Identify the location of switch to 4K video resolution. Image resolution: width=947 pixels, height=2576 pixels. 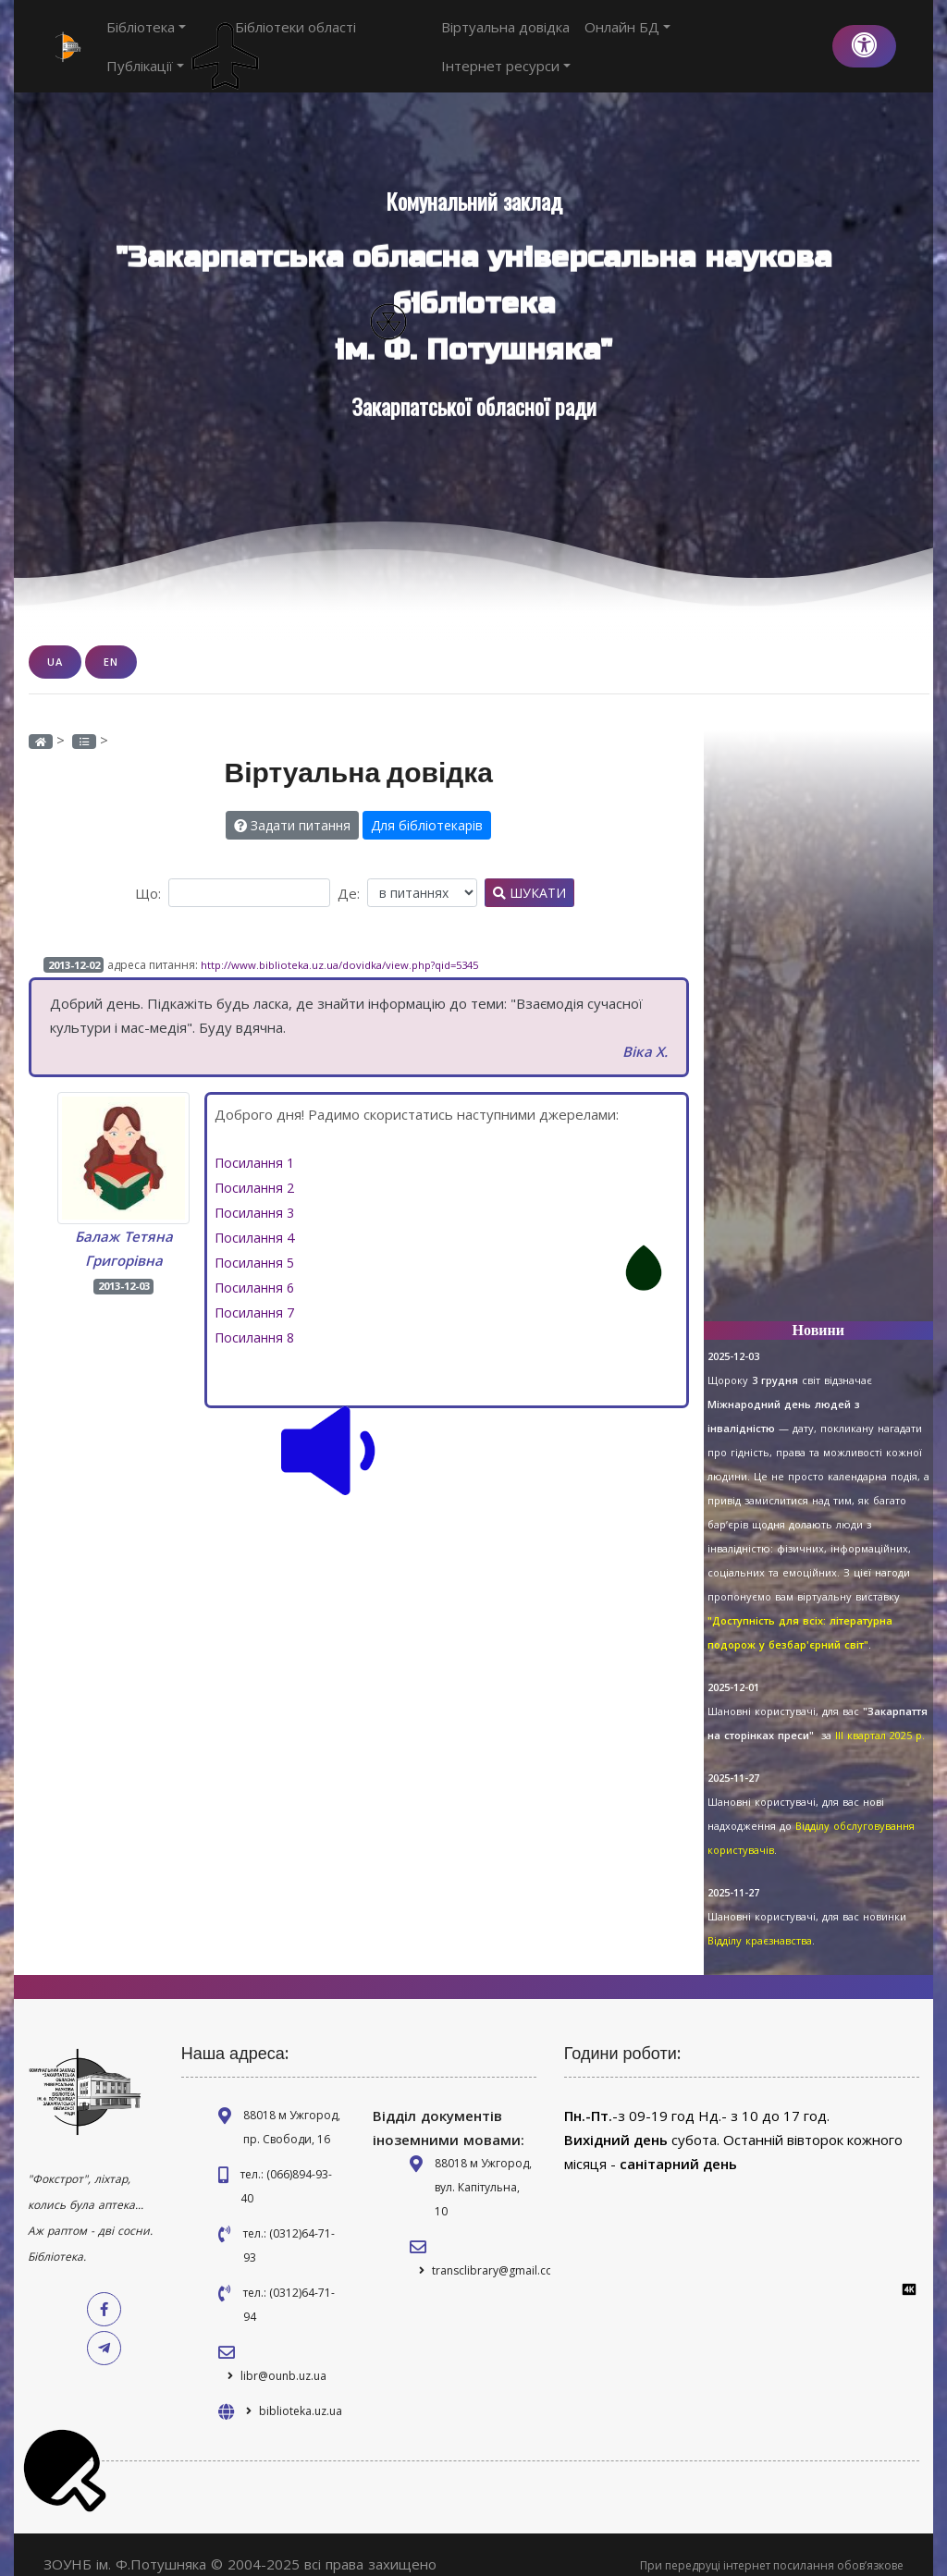
(909, 2289).